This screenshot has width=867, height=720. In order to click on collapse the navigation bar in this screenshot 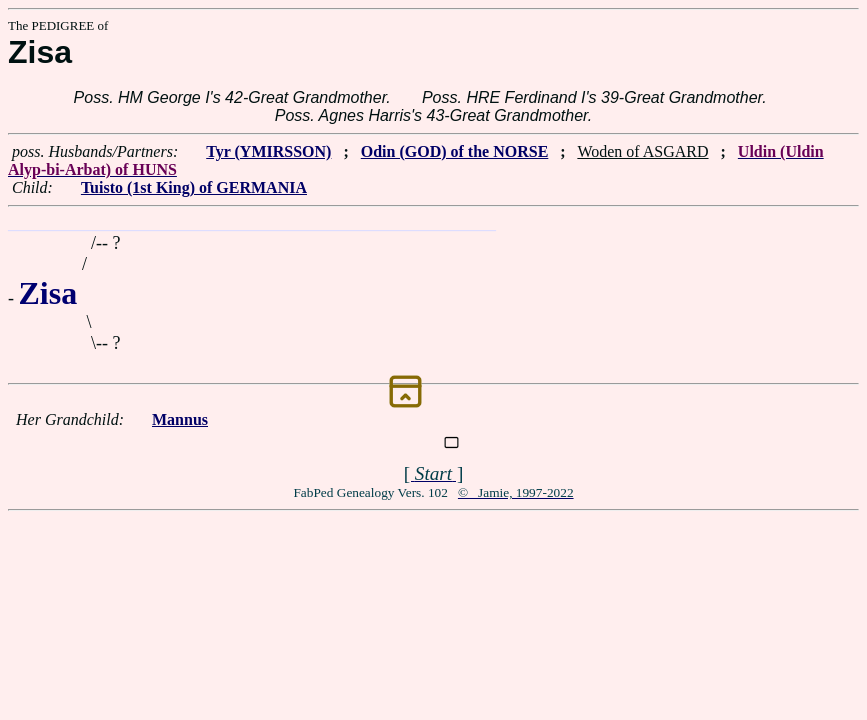, I will do `click(405, 391)`.